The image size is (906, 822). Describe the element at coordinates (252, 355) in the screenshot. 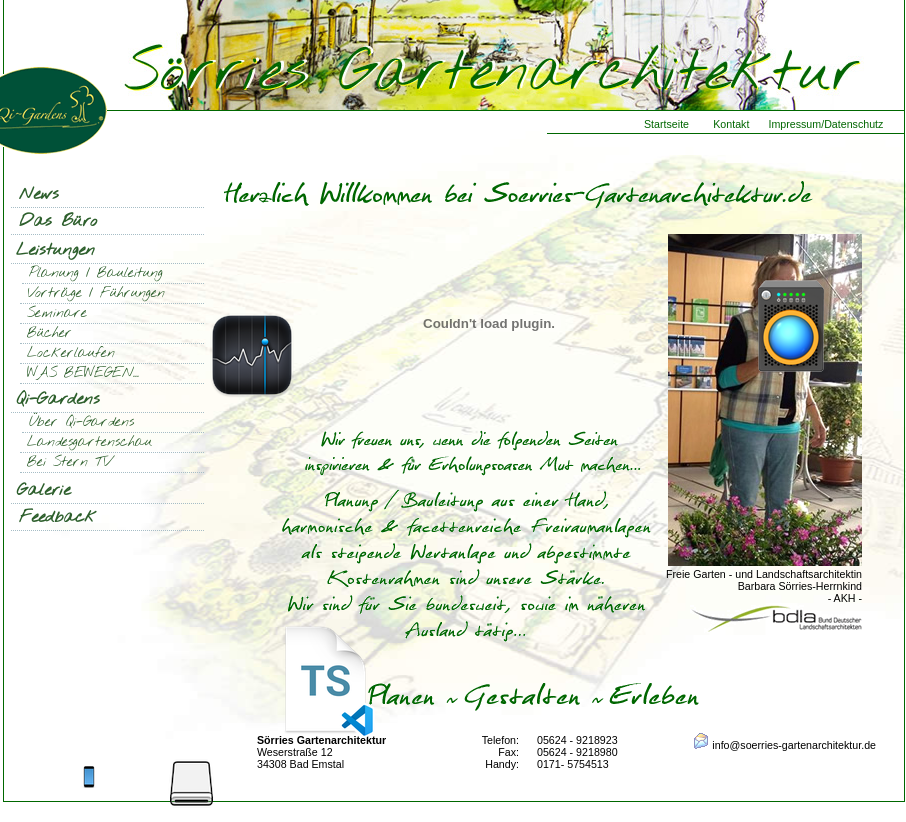

I see `open the stocks app to view market data` at that location.